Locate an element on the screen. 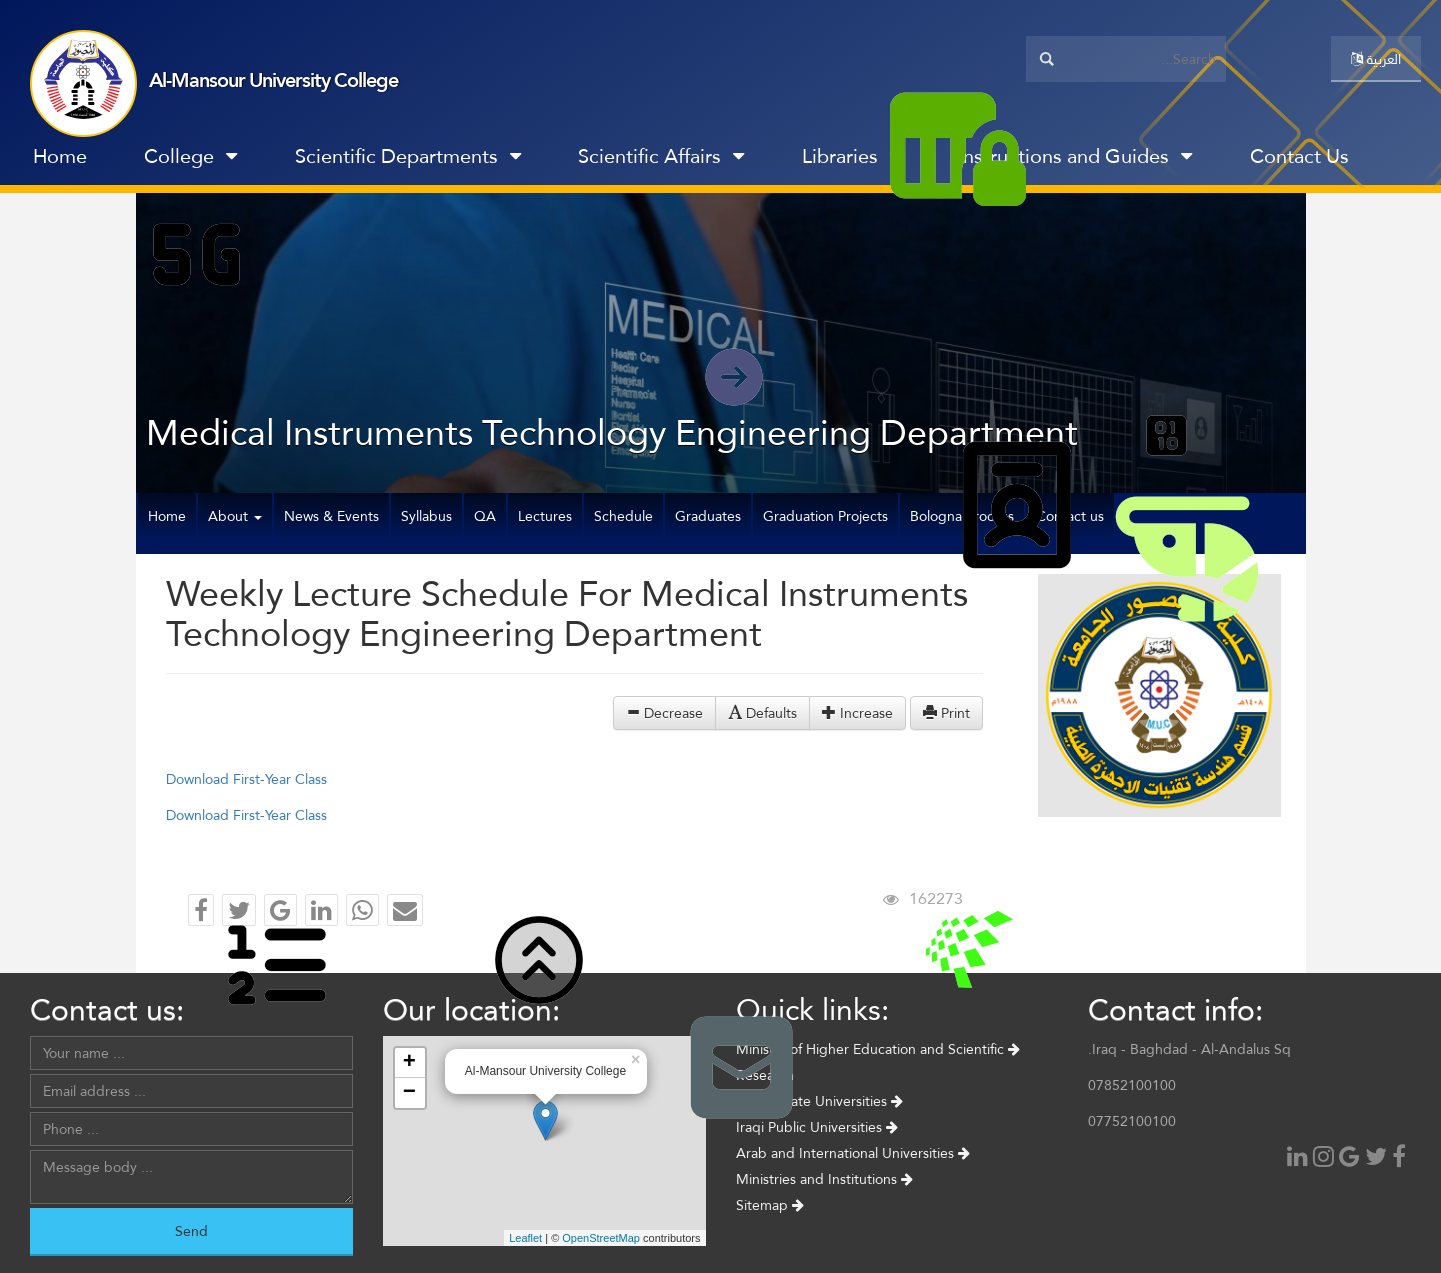  create a numbered list is located at coordinates (277, 965).